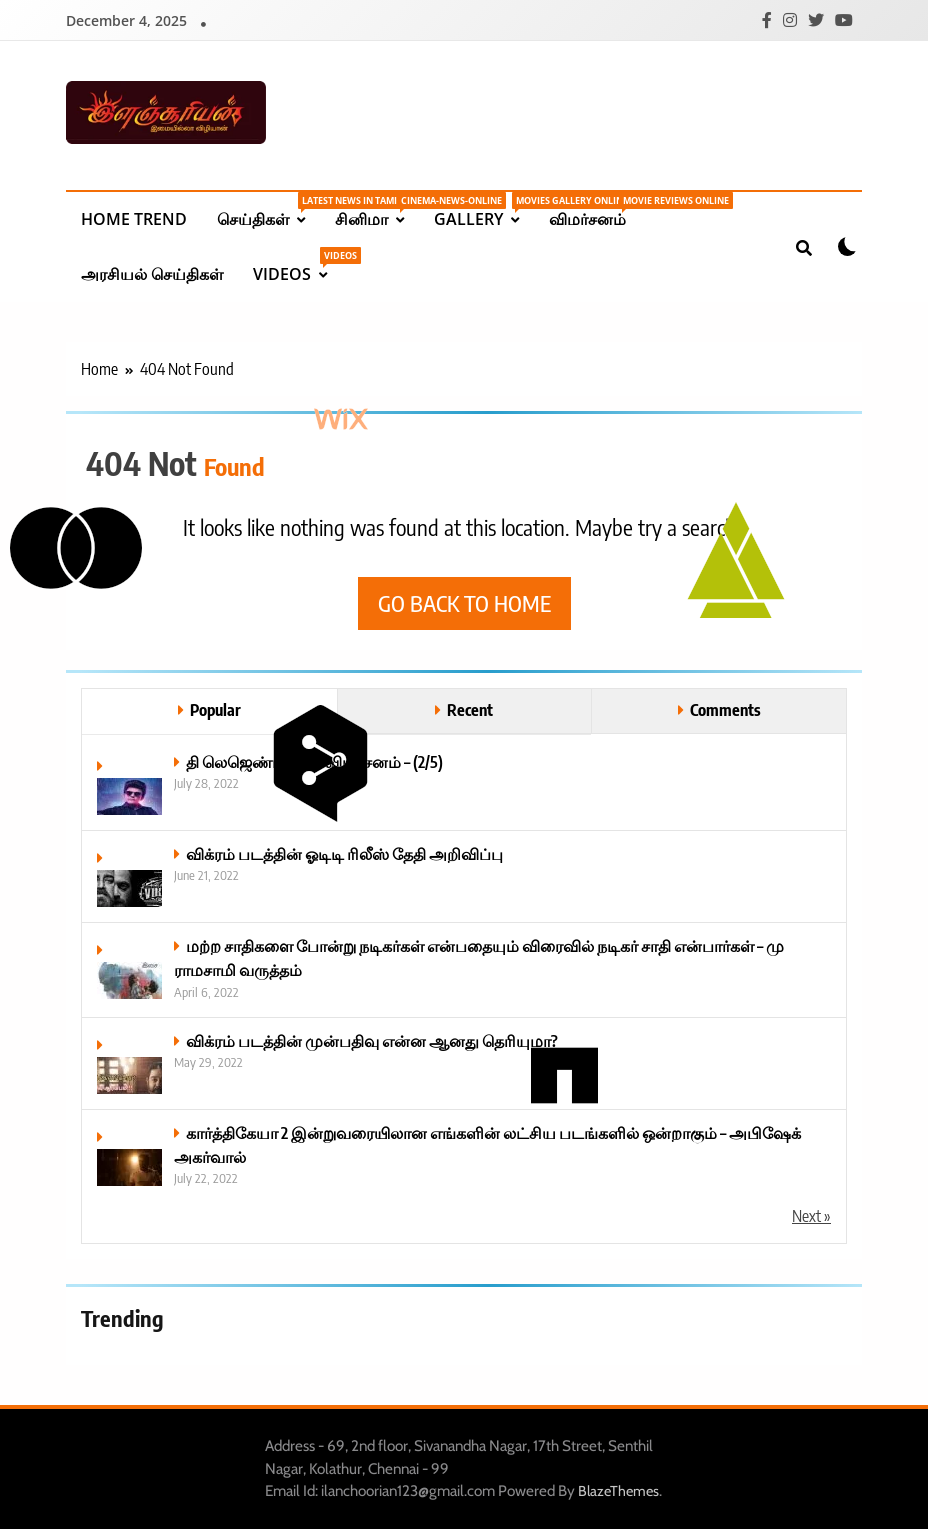  Describe the element at coordinates (320, 763) in the screenshot. I see `open DeepL translator` at that location.